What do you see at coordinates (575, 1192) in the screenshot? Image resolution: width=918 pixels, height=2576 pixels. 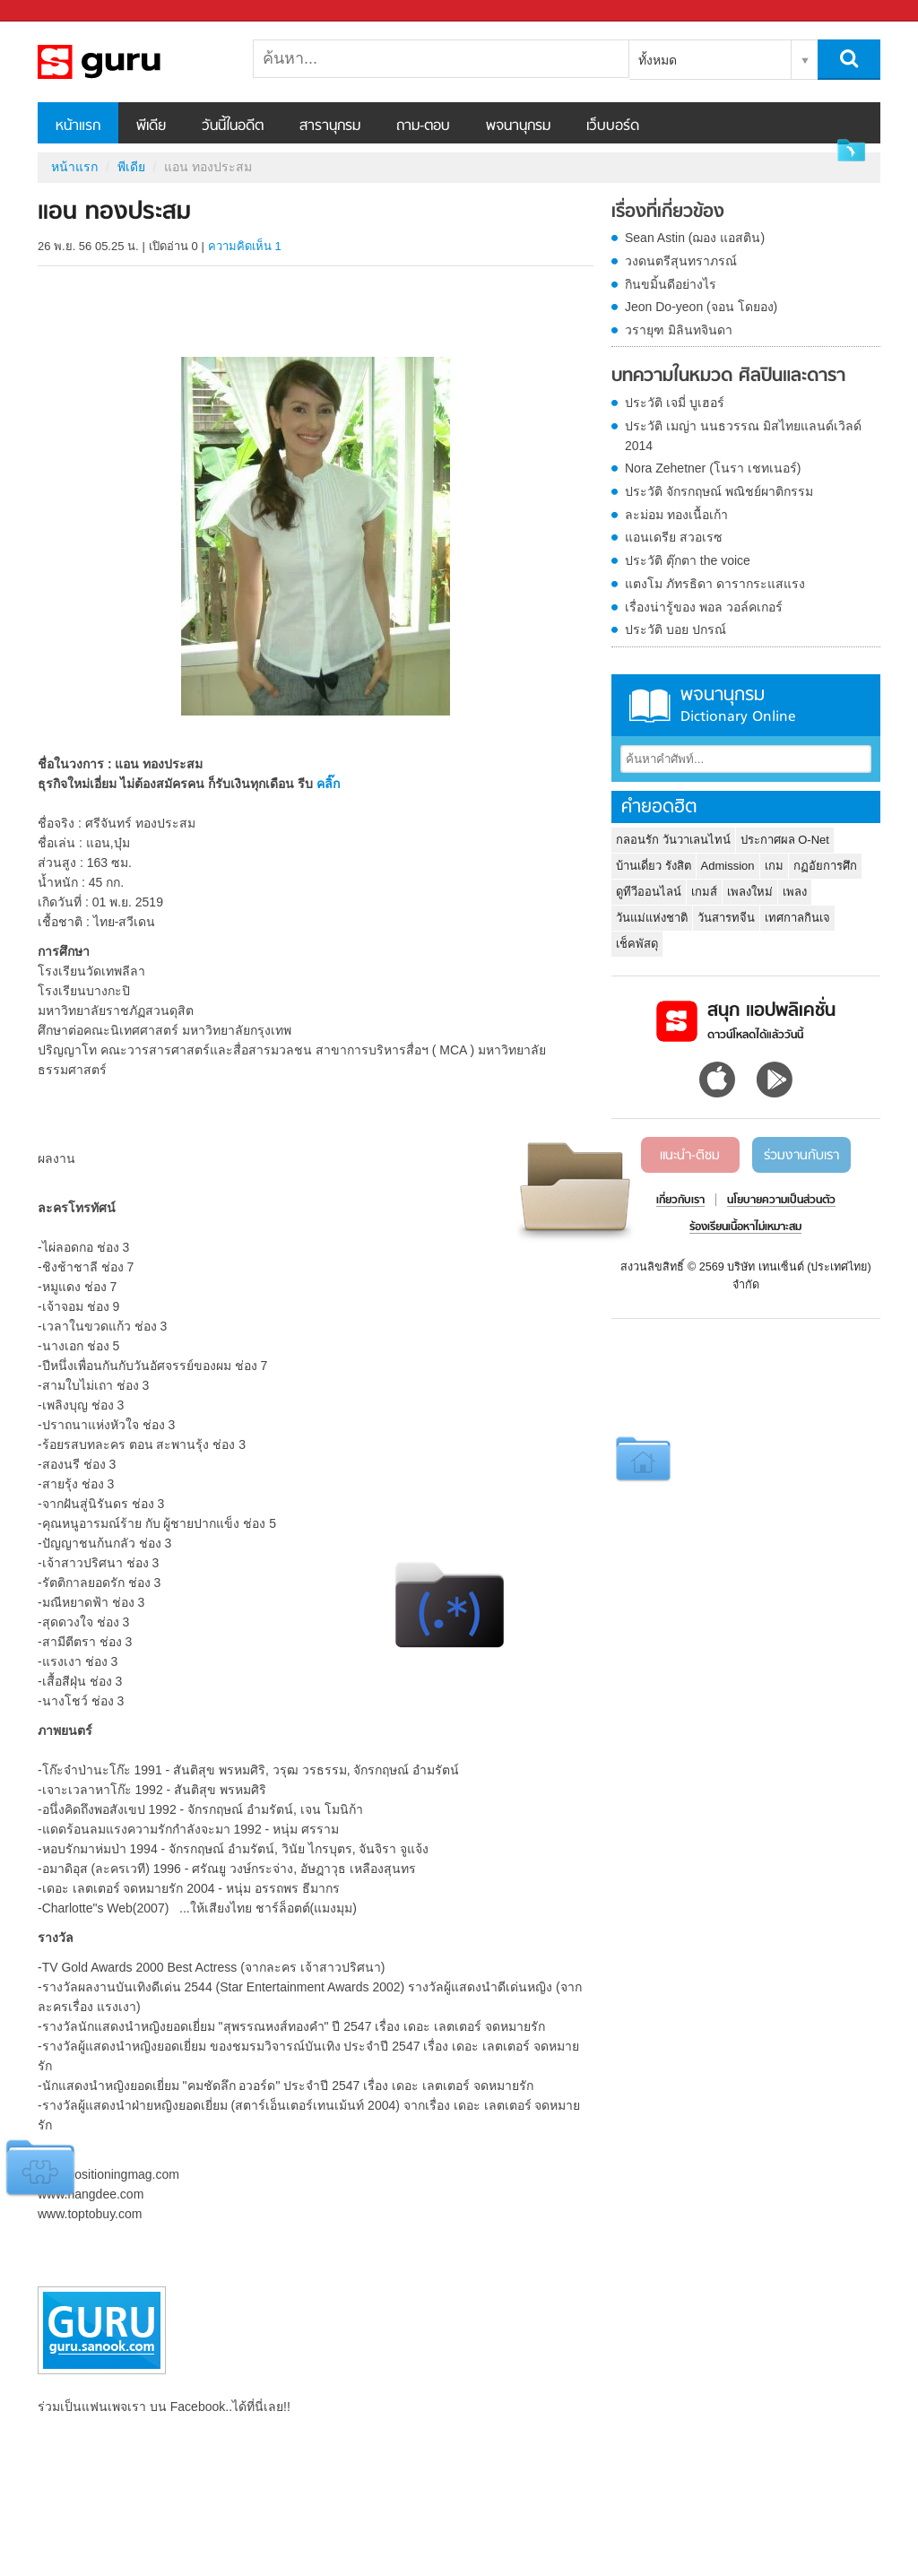 I see `view contents of an open folder` at bounding box center [575, 1192].